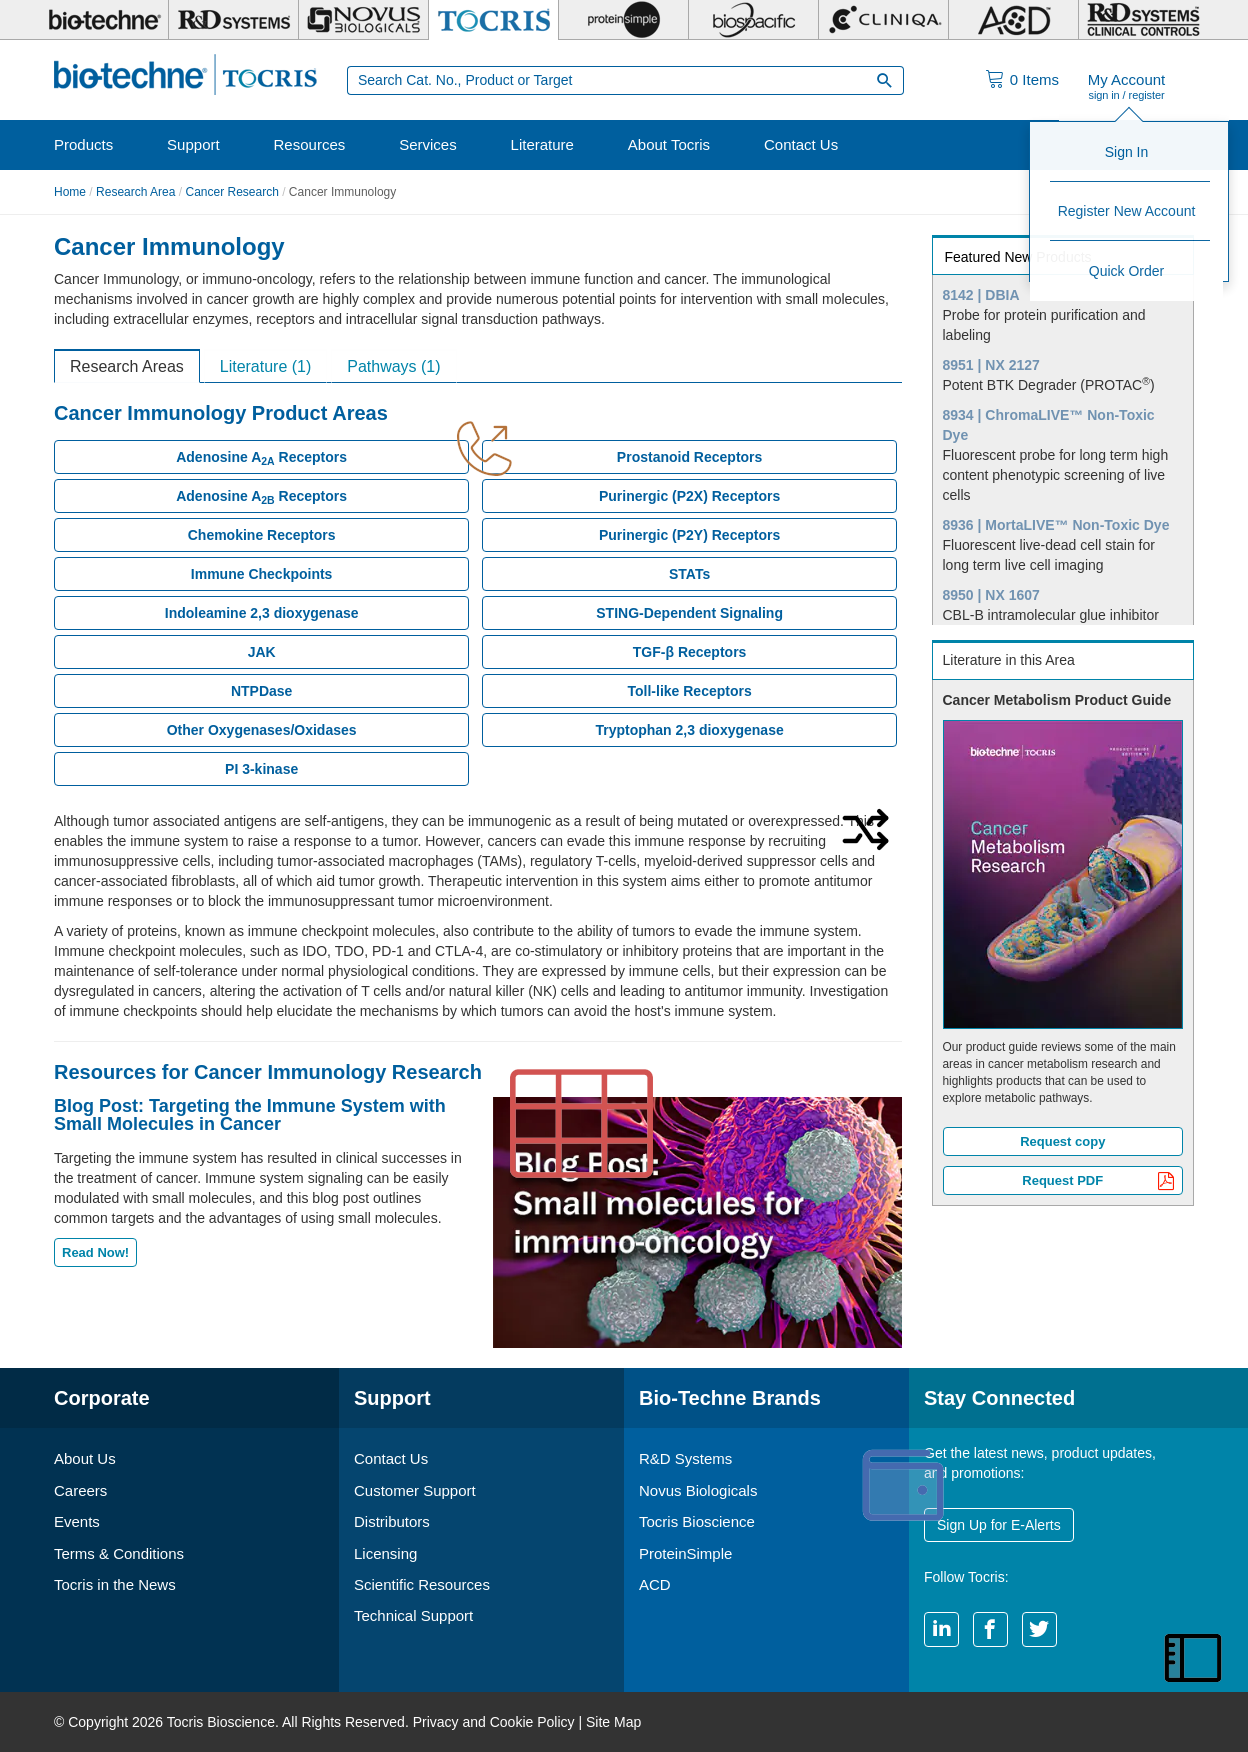 This screenshot has height=1752, width=1248. What do you see at coordinates (581, 1123) in the screenshot?
I see `view items in grid layout` at bounding box center [581, 1123].